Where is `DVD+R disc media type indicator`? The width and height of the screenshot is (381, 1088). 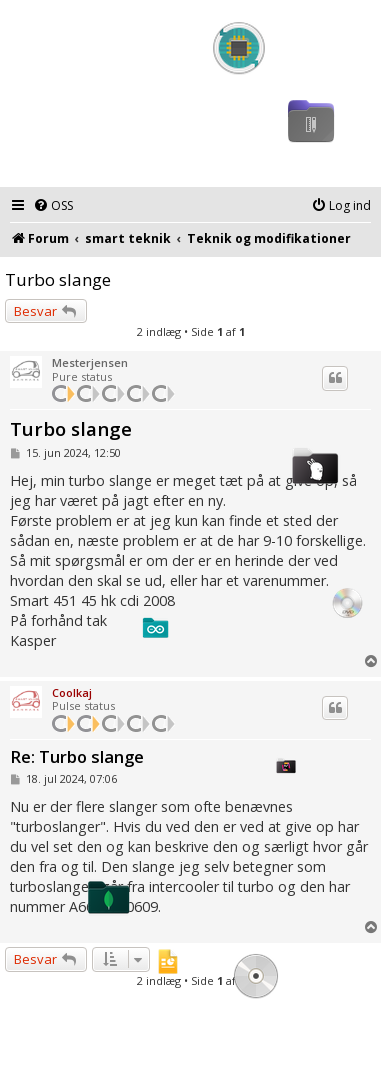
DVD+R disc media type indicator is located at coordinates (347, 603).